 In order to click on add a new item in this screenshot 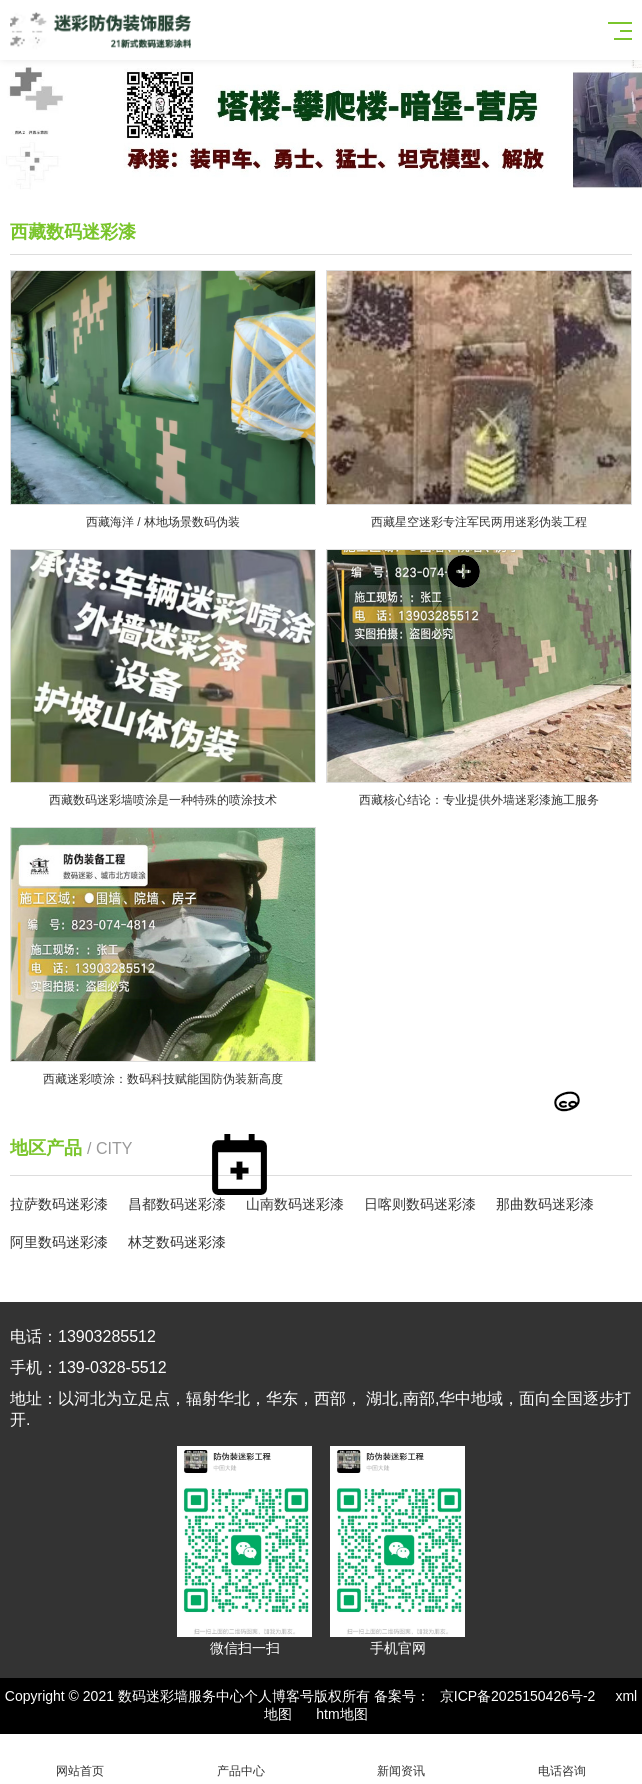, I will do `click(463, 571)`.